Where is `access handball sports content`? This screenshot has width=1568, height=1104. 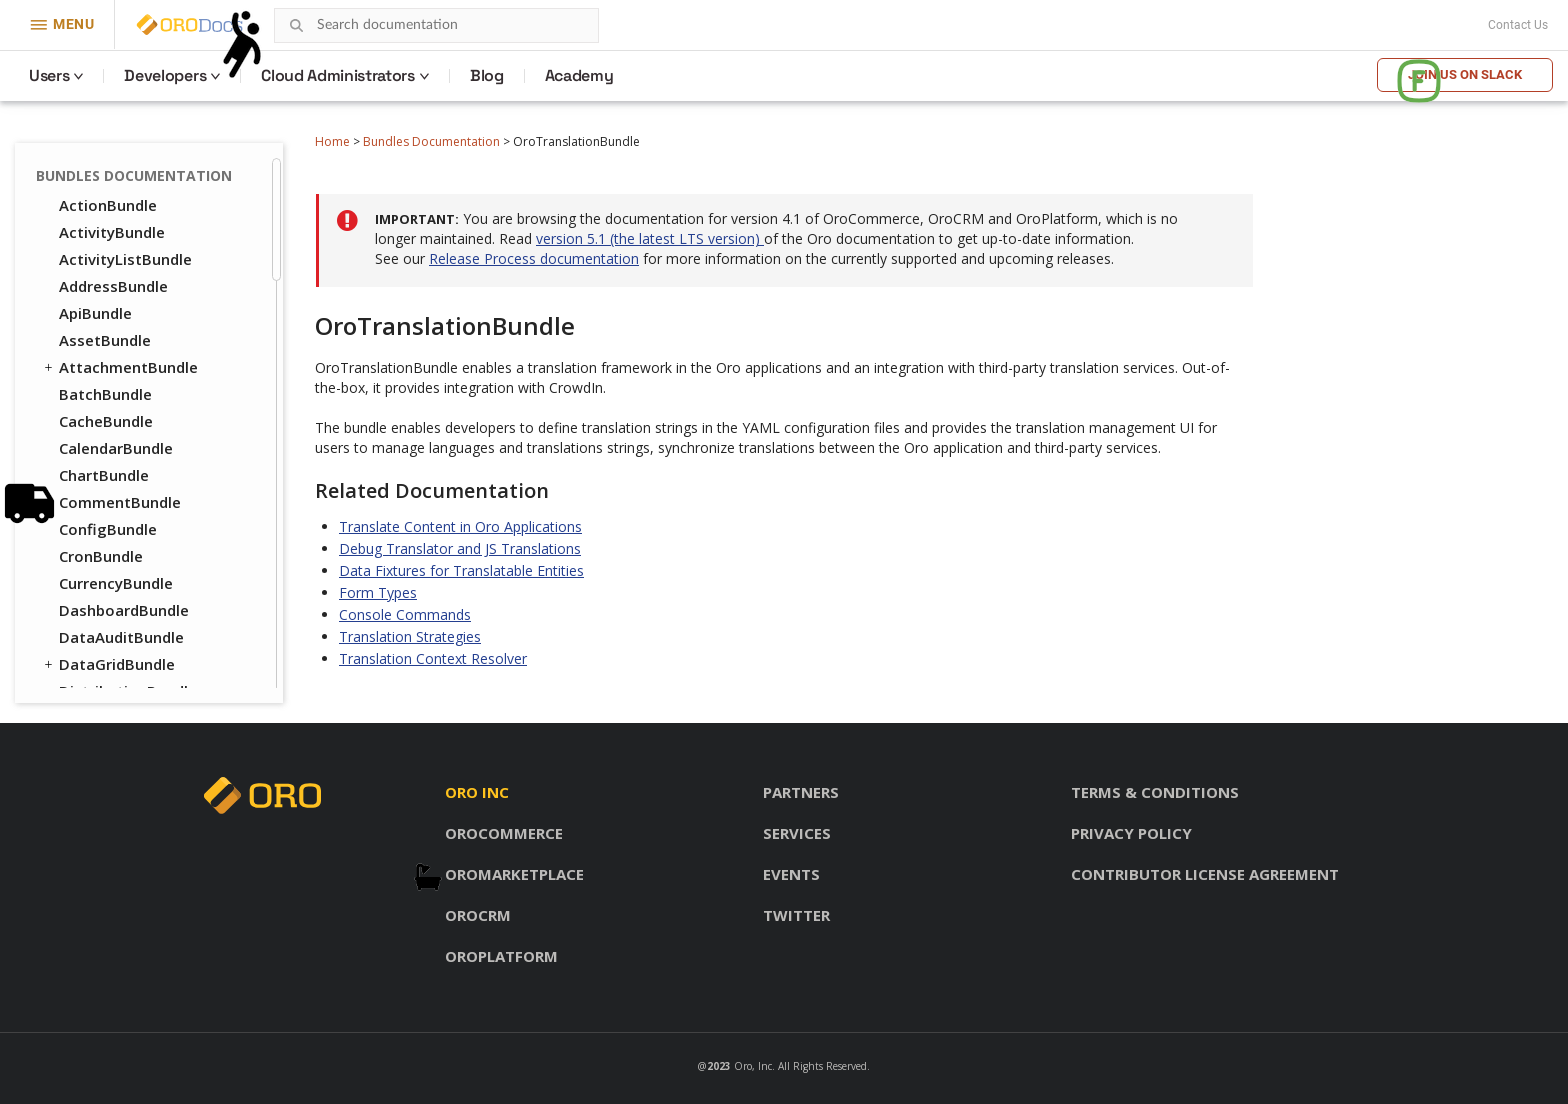
access handball sports content is located at coordinates (241, 43).